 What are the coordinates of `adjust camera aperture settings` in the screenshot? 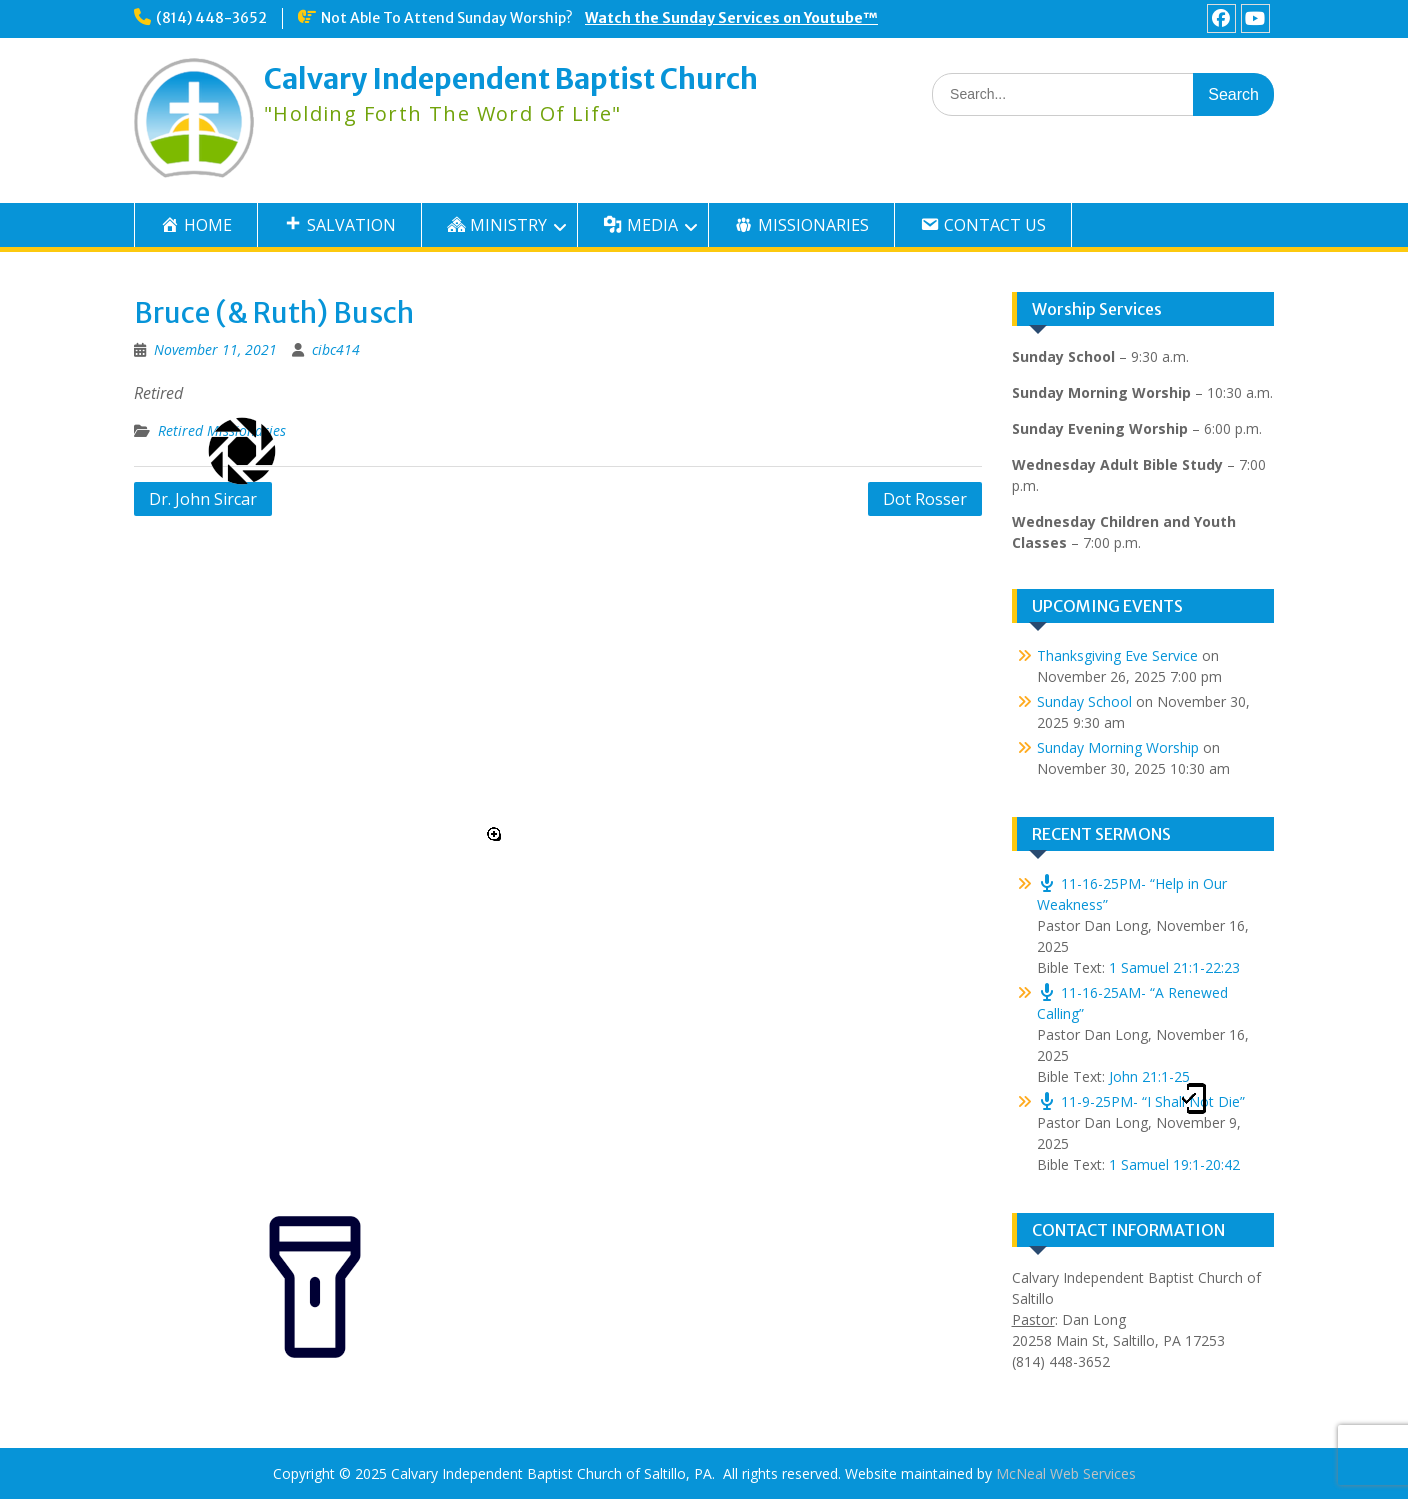 It's located at (242, 451).